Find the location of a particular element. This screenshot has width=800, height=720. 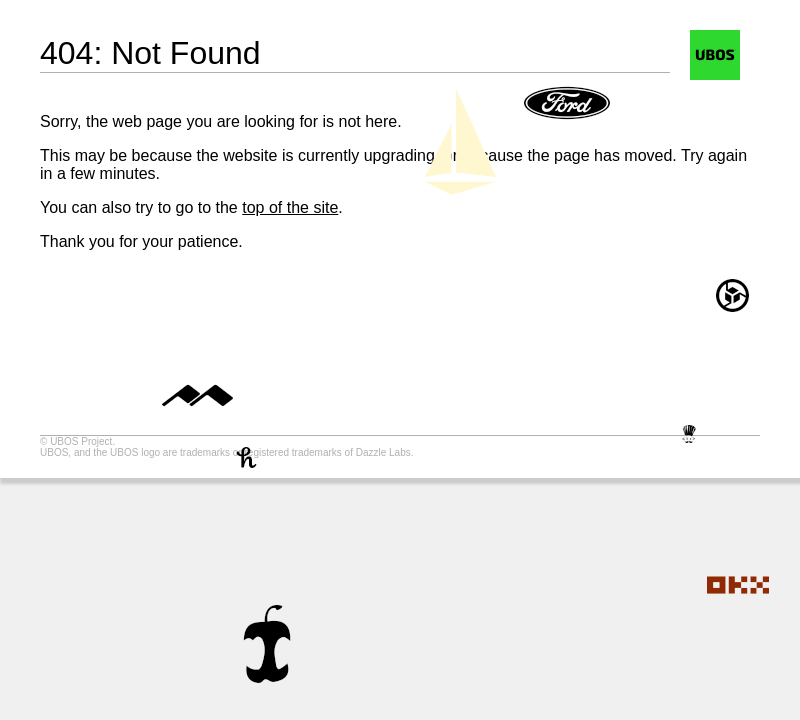

dovecot email server logo is located at coordinates (197, 395).